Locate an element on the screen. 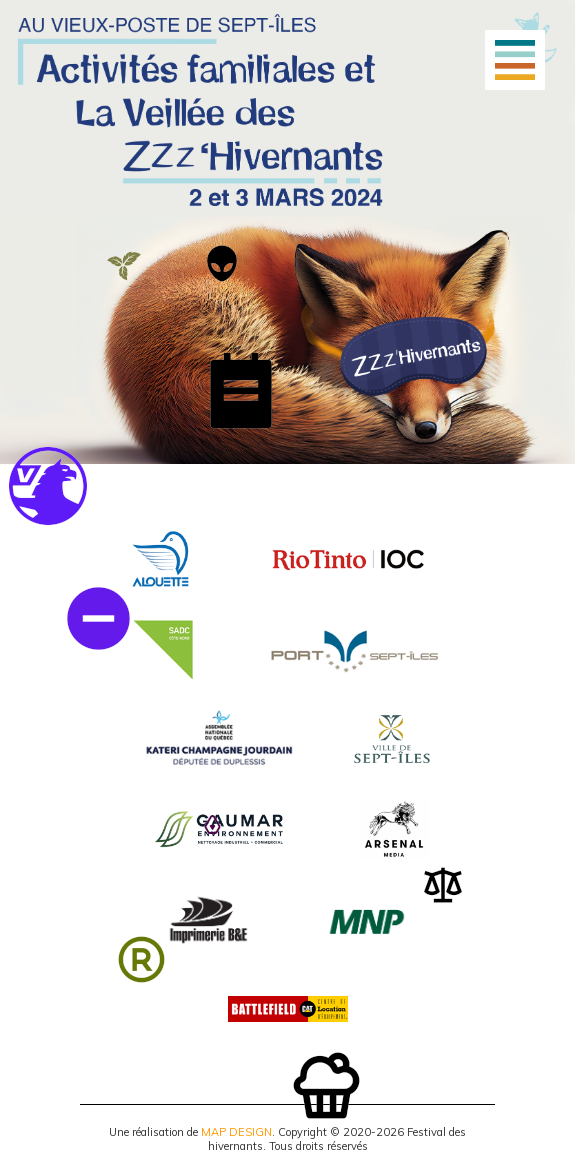  vauxhall motors brand logo is located at coordinates (48, 486).